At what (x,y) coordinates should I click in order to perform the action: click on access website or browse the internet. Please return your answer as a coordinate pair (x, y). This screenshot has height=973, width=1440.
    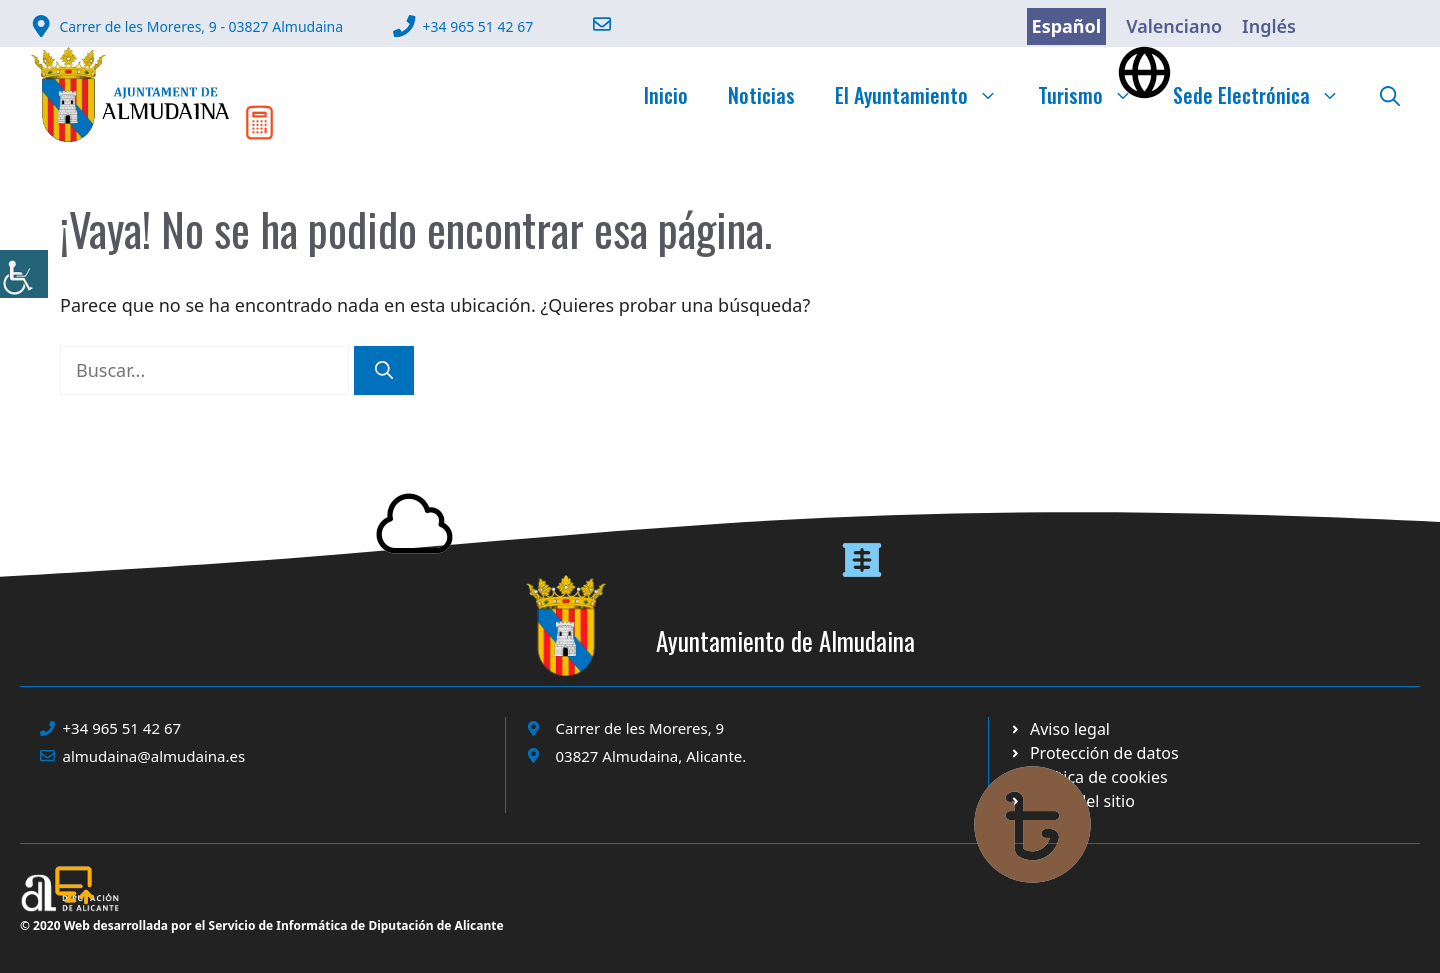
    Looking at the image, I should click on (1144, 72).